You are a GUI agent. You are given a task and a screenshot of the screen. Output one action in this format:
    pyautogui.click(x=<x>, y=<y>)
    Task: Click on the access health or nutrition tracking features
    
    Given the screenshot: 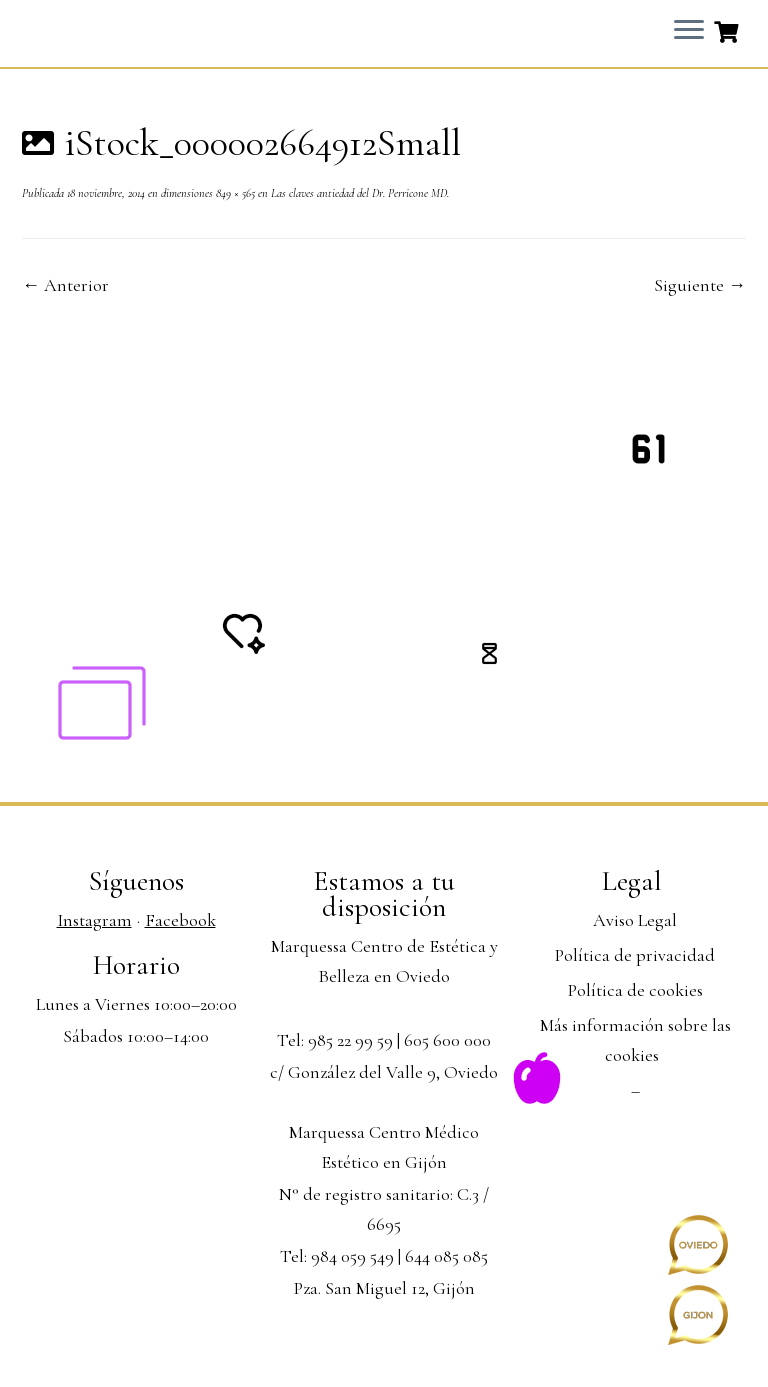 What is the action you would take?
    pyautogui.click(x=537, y=1078)
    